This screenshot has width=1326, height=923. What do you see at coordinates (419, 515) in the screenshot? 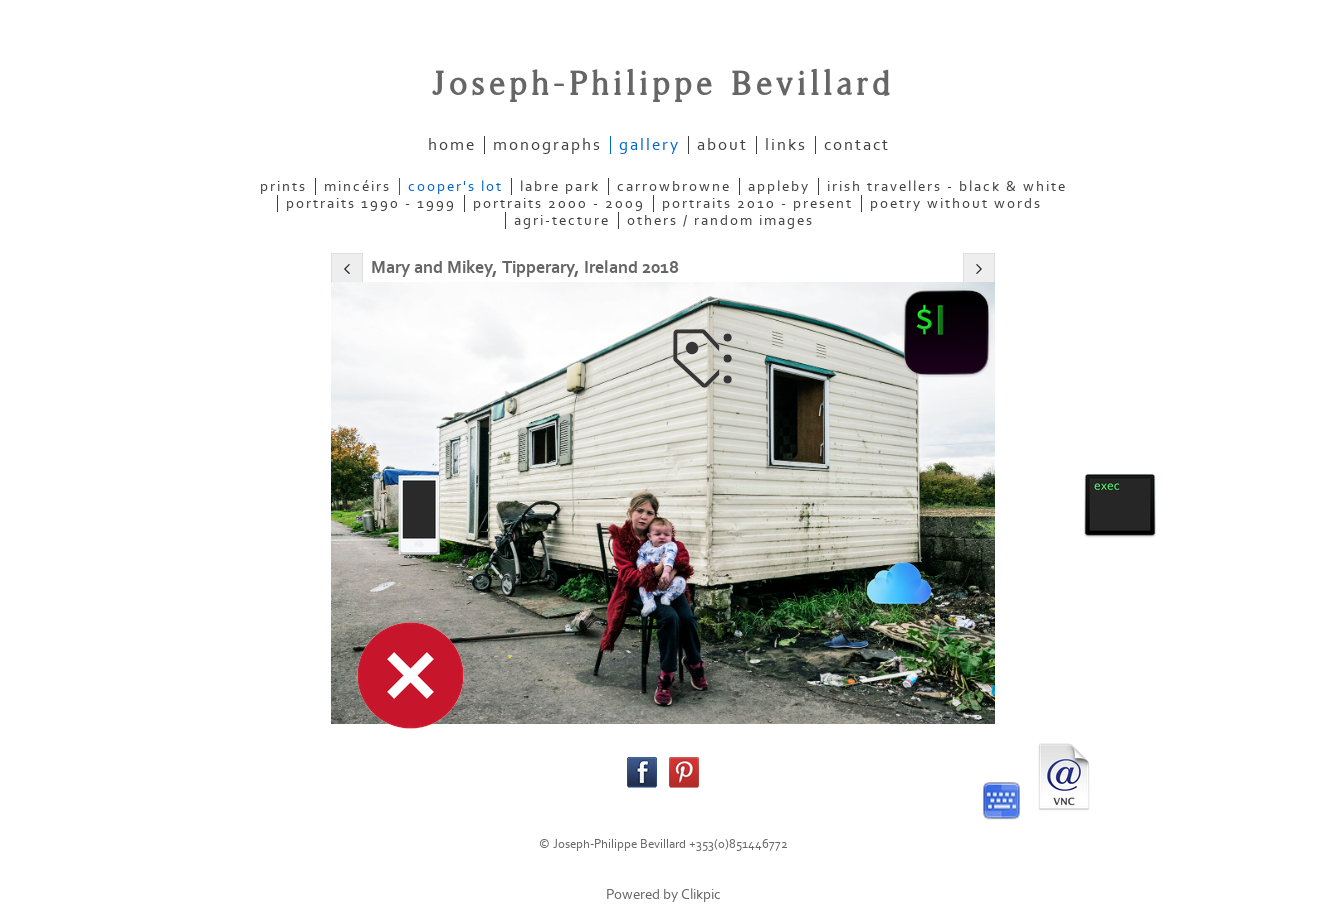
I see `iPod nano device connected` at bounding box center [419, 515].